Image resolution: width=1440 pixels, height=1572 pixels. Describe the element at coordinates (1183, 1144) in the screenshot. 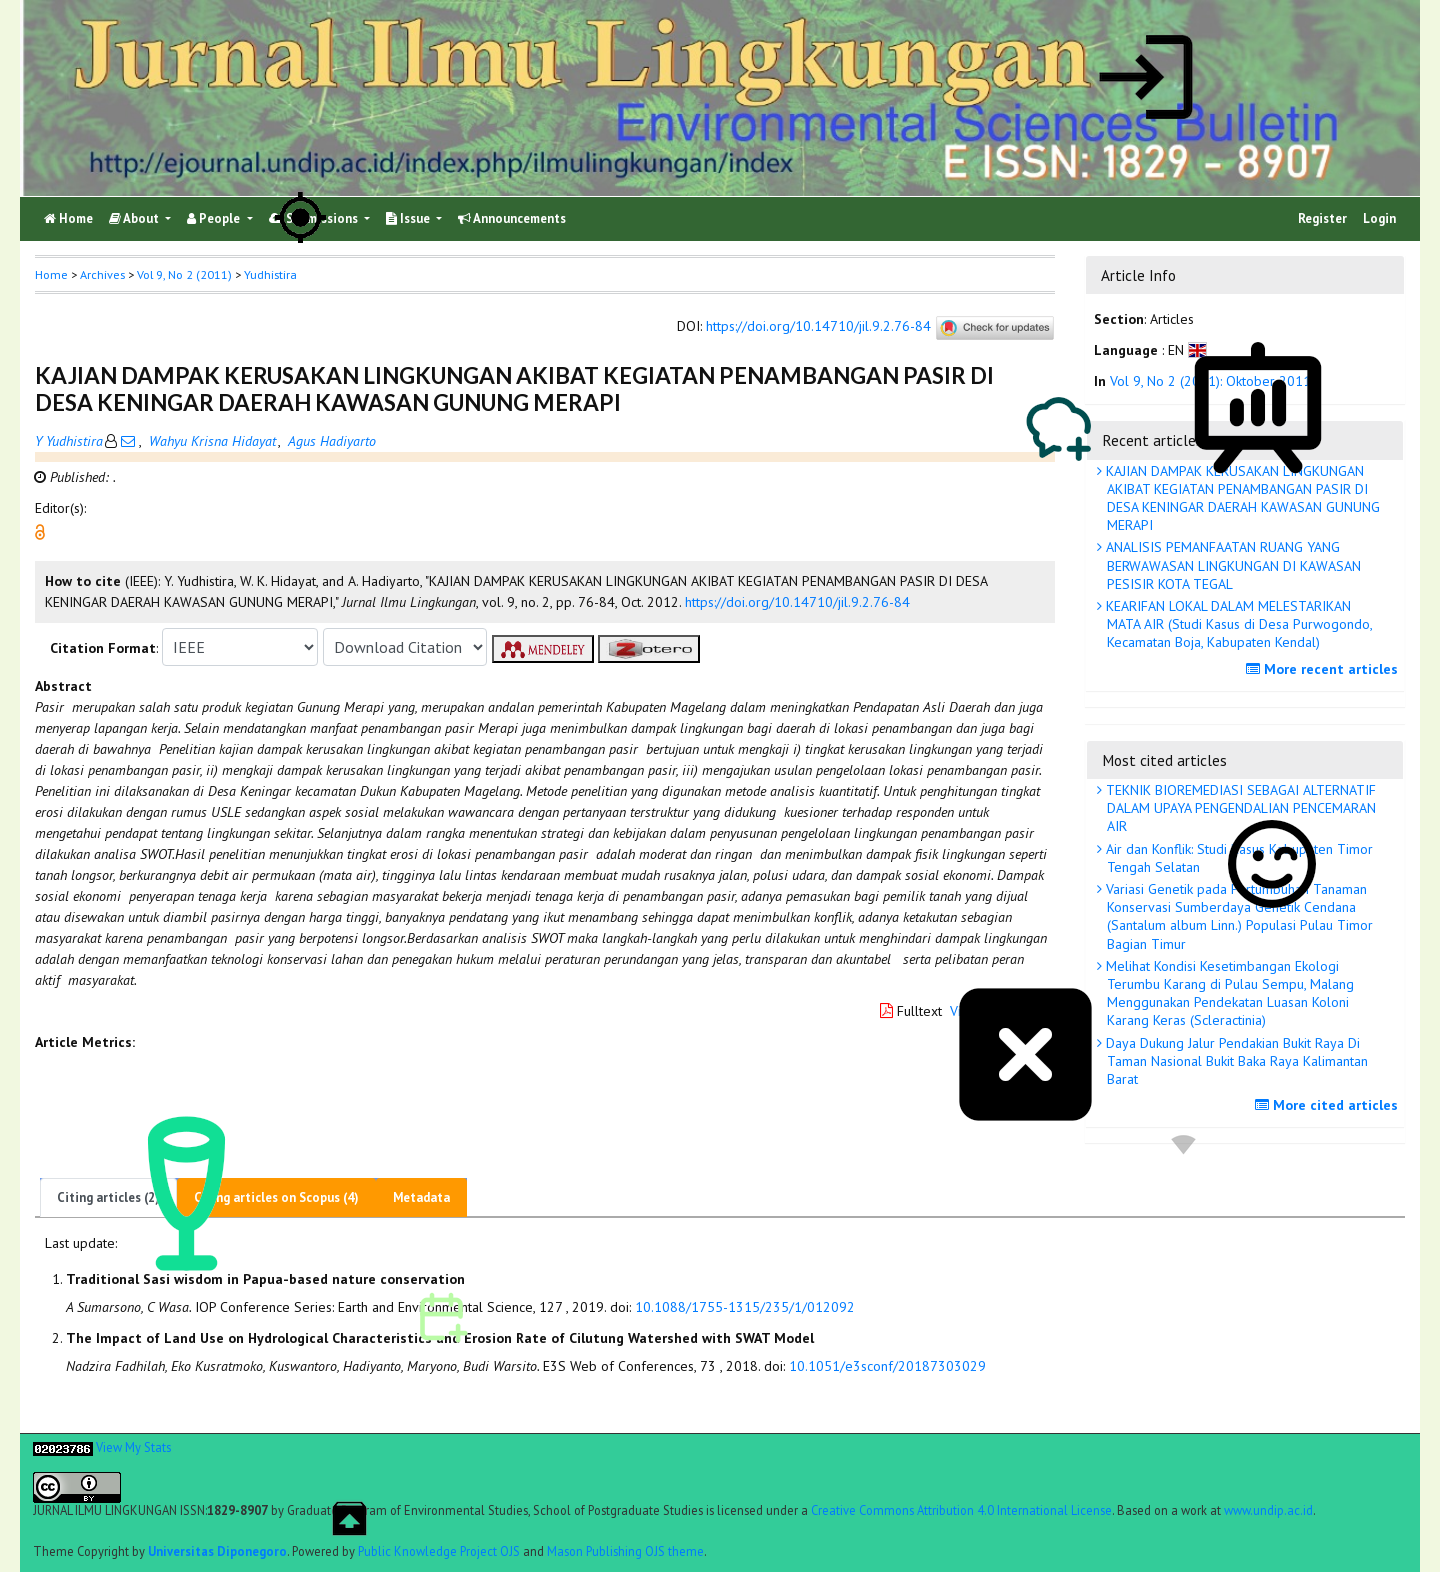

I see `indicates no wifi signal available` at that location.